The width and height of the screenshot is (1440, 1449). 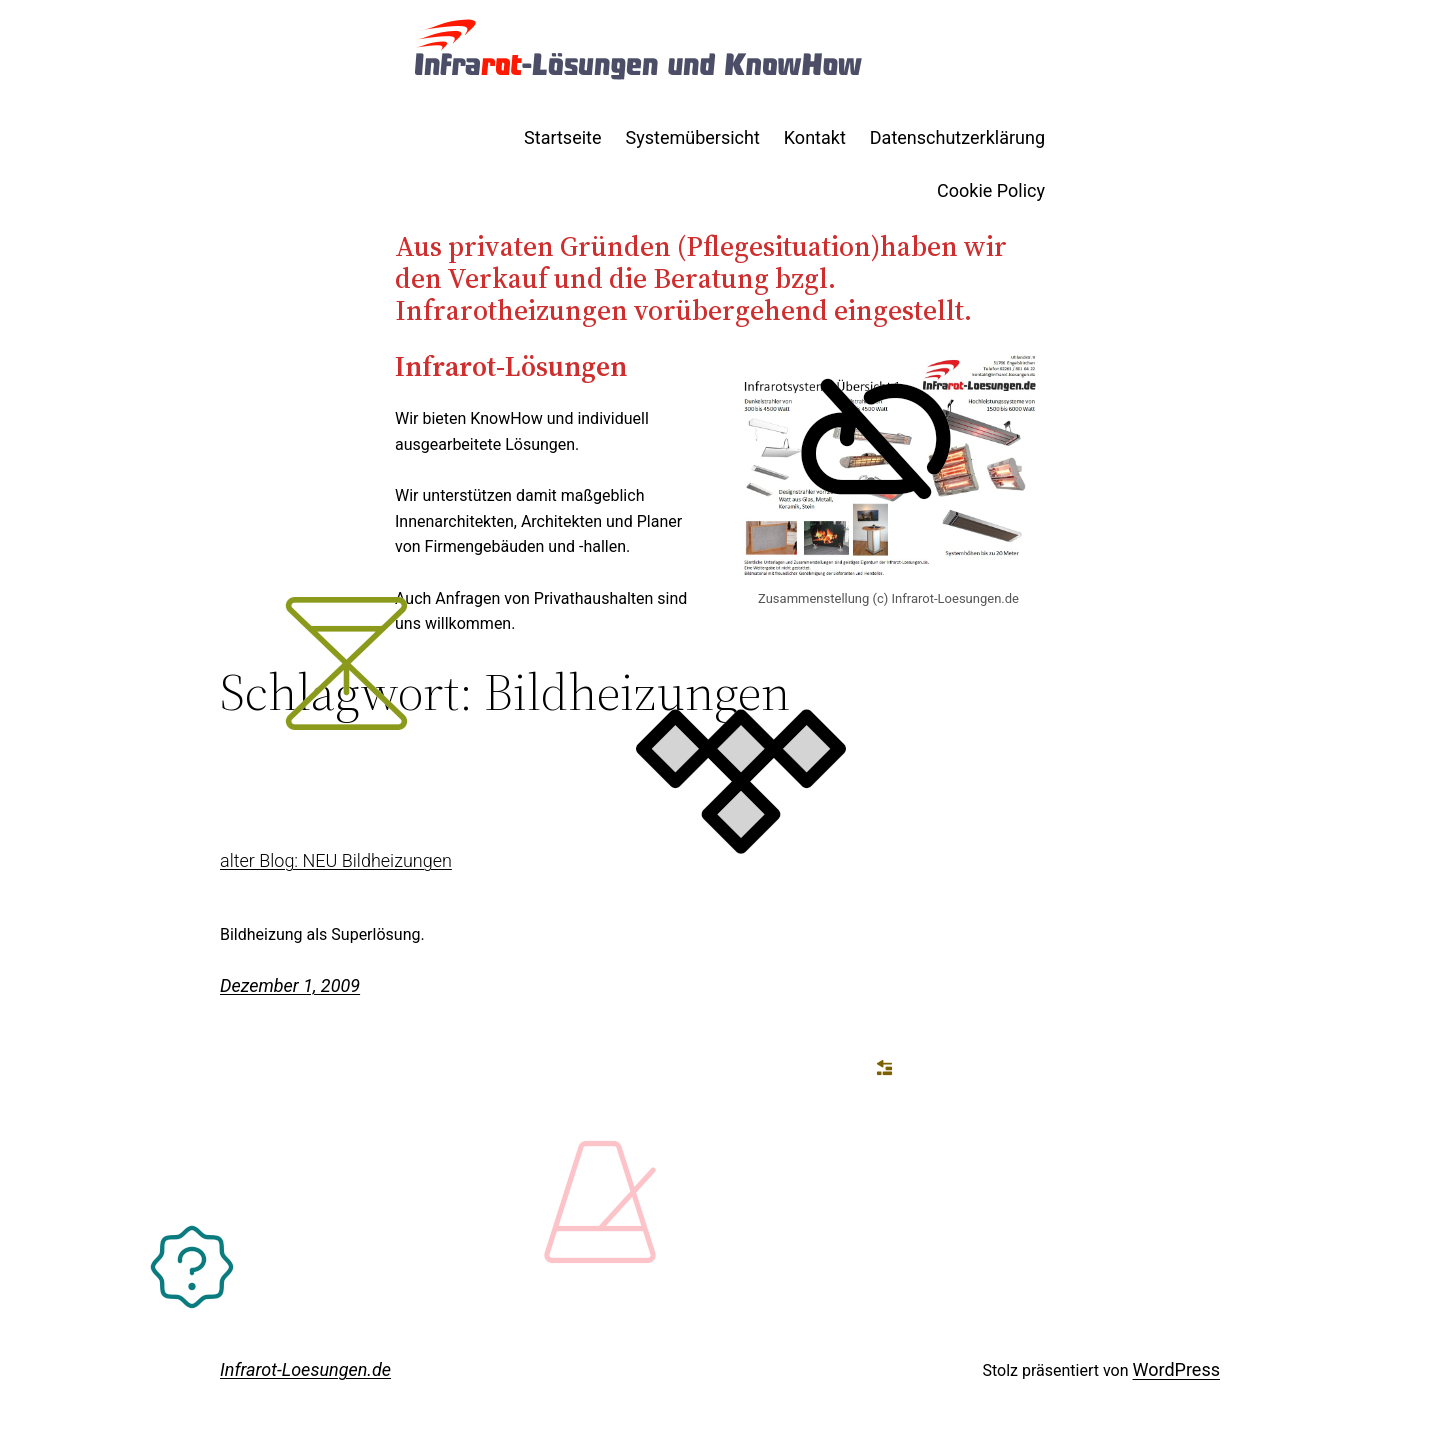 I want to click on view FAQ or help information, so click(x=192, y=1267).